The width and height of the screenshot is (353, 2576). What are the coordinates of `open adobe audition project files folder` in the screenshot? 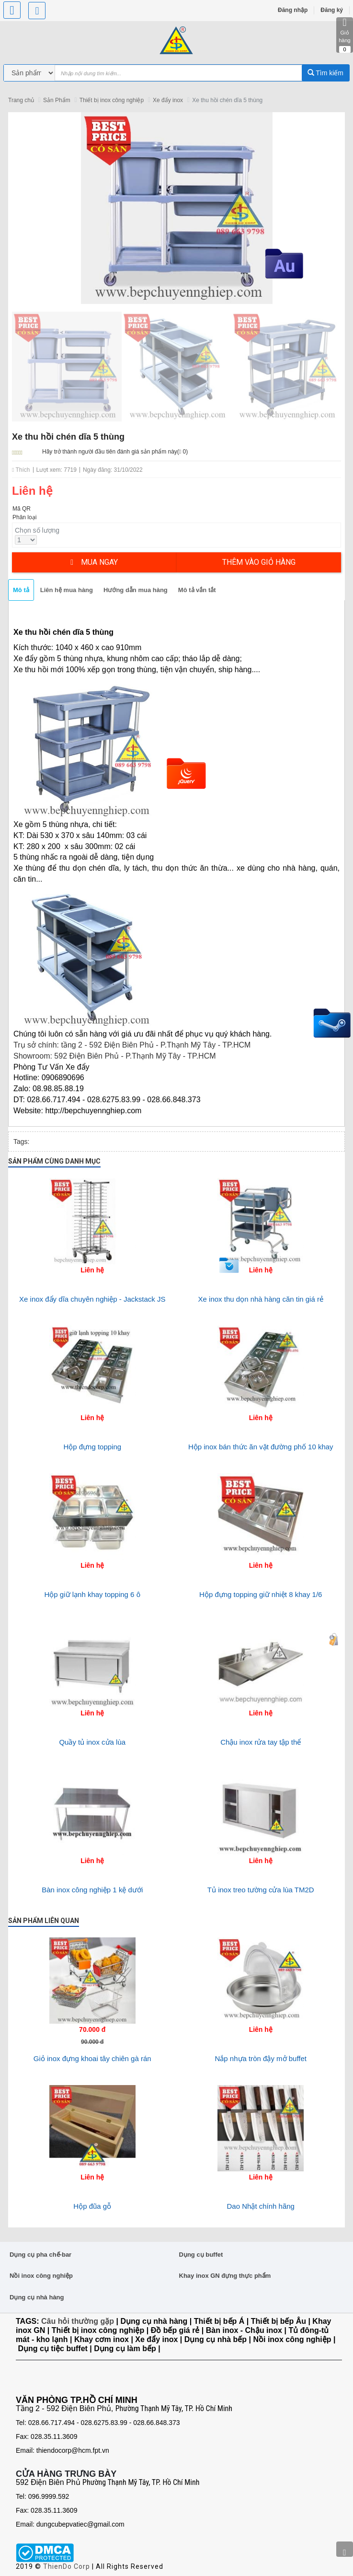 It's located at (284, 265).